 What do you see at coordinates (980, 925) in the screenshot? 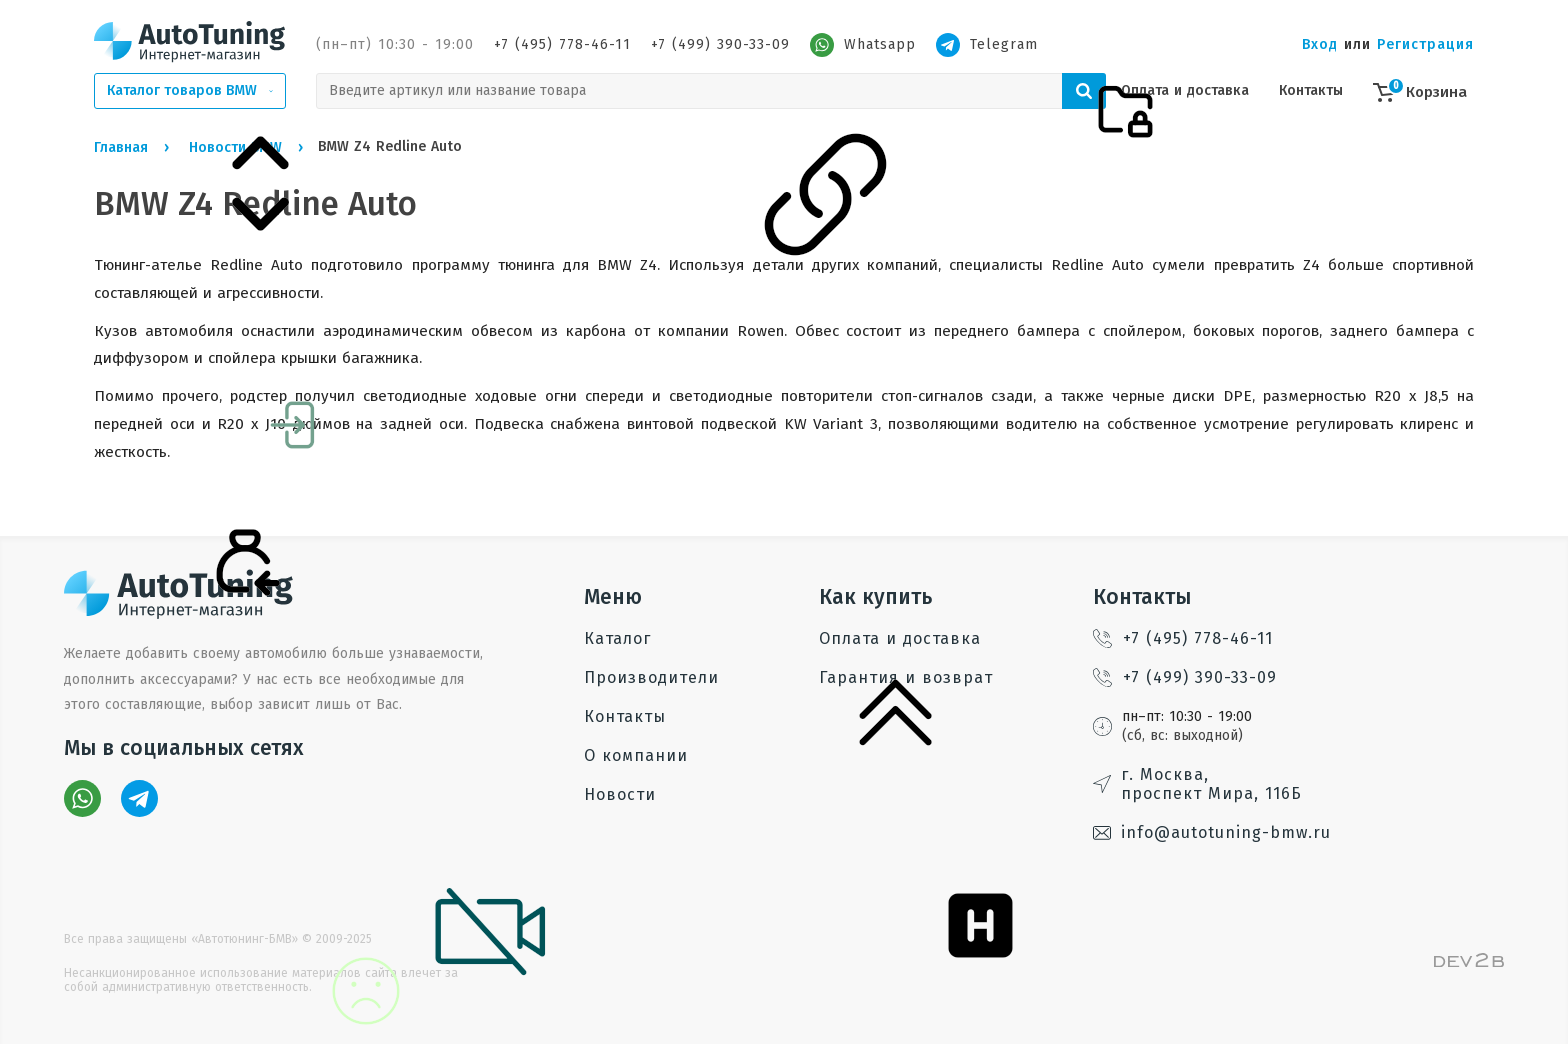
I see `indicates a helipad or helicopter landing zone` at bounding box center [980, 925].